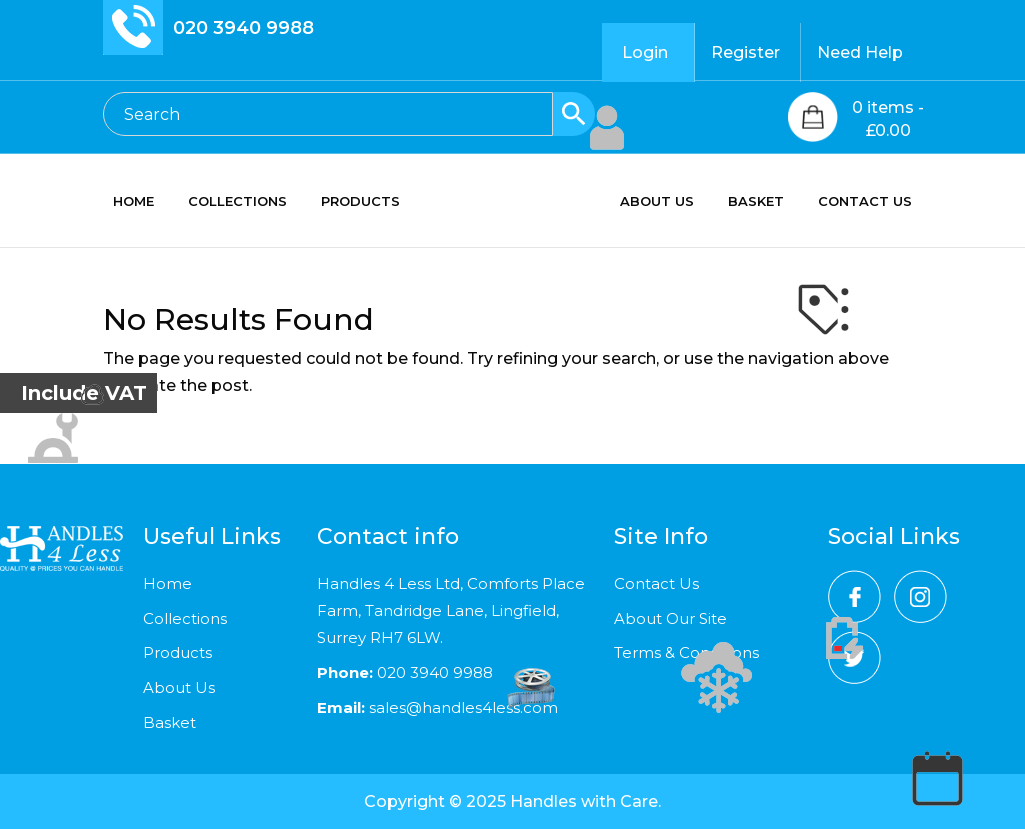  Describe the element at coordinates (823, 309) in the screenshot. I see `view or manage music tags` at that location.